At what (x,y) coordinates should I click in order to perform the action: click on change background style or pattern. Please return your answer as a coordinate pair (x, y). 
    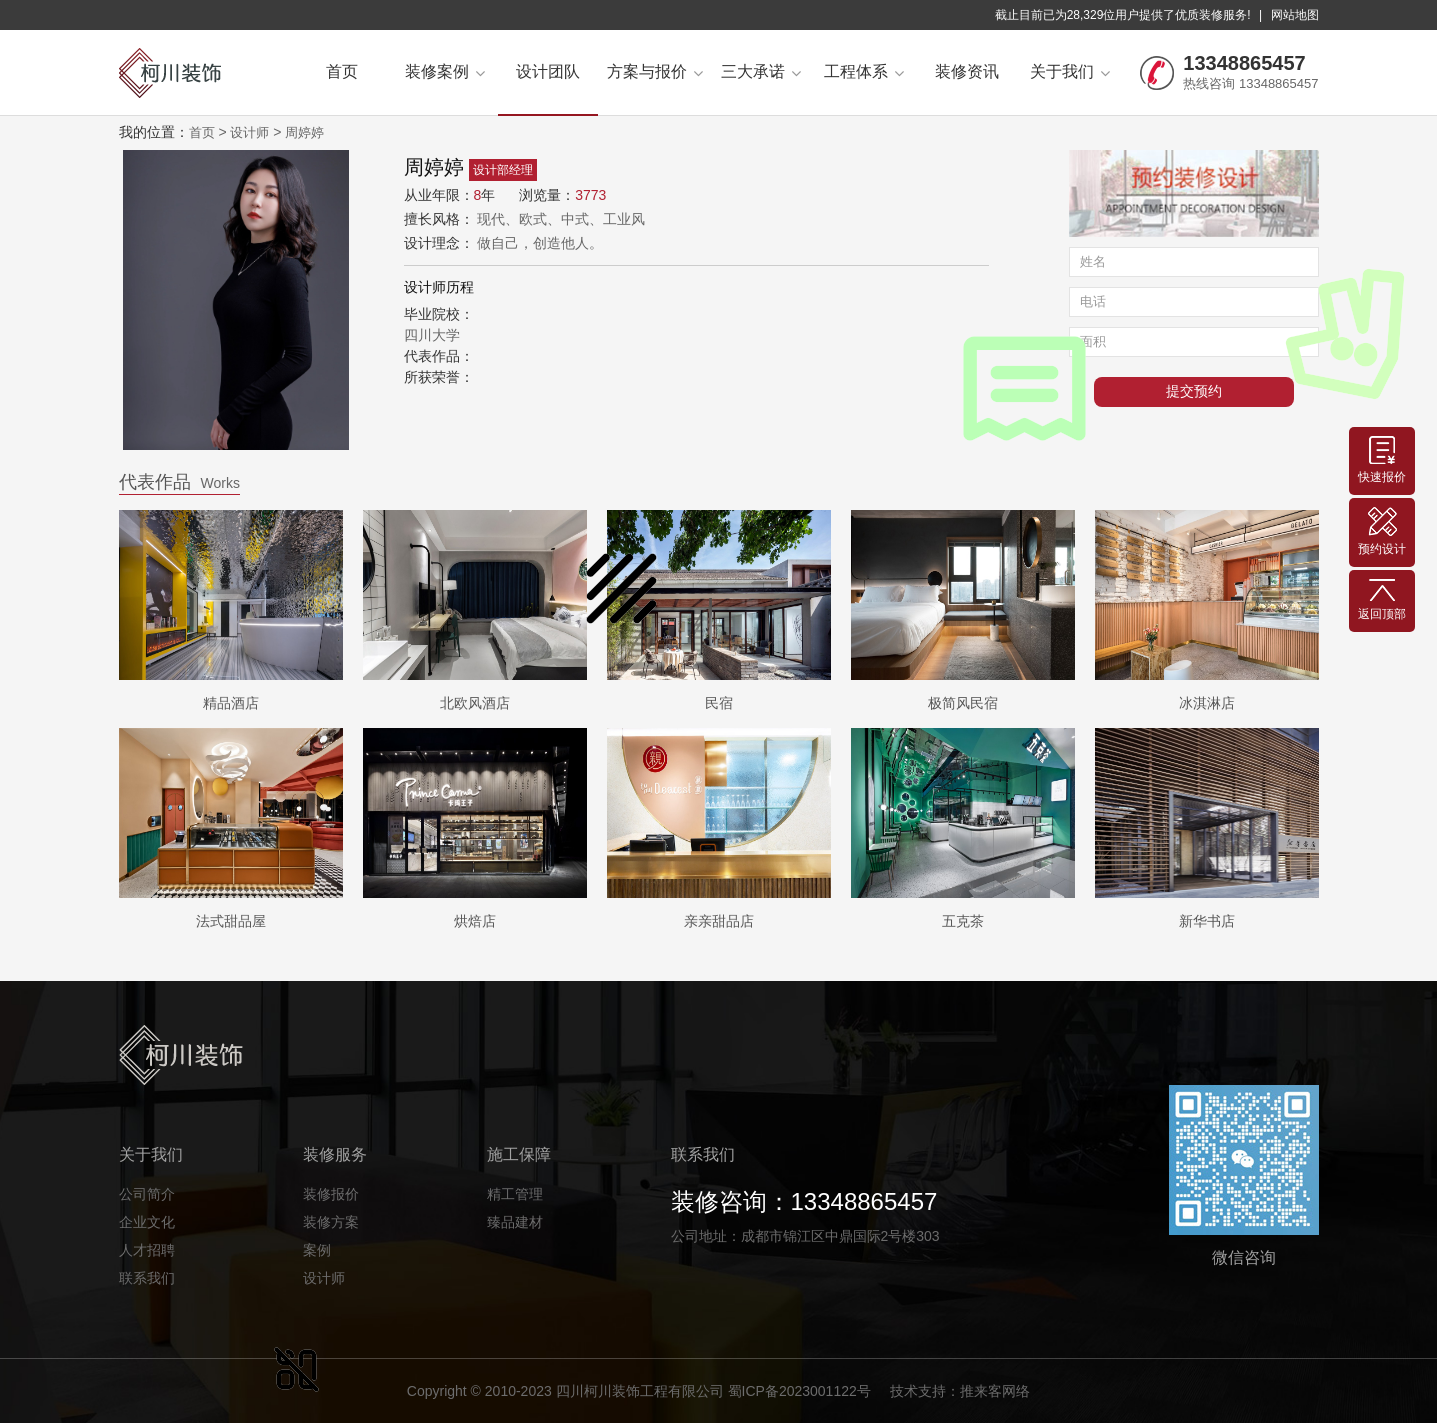
    Looking at the image, I should click on (621, 588).